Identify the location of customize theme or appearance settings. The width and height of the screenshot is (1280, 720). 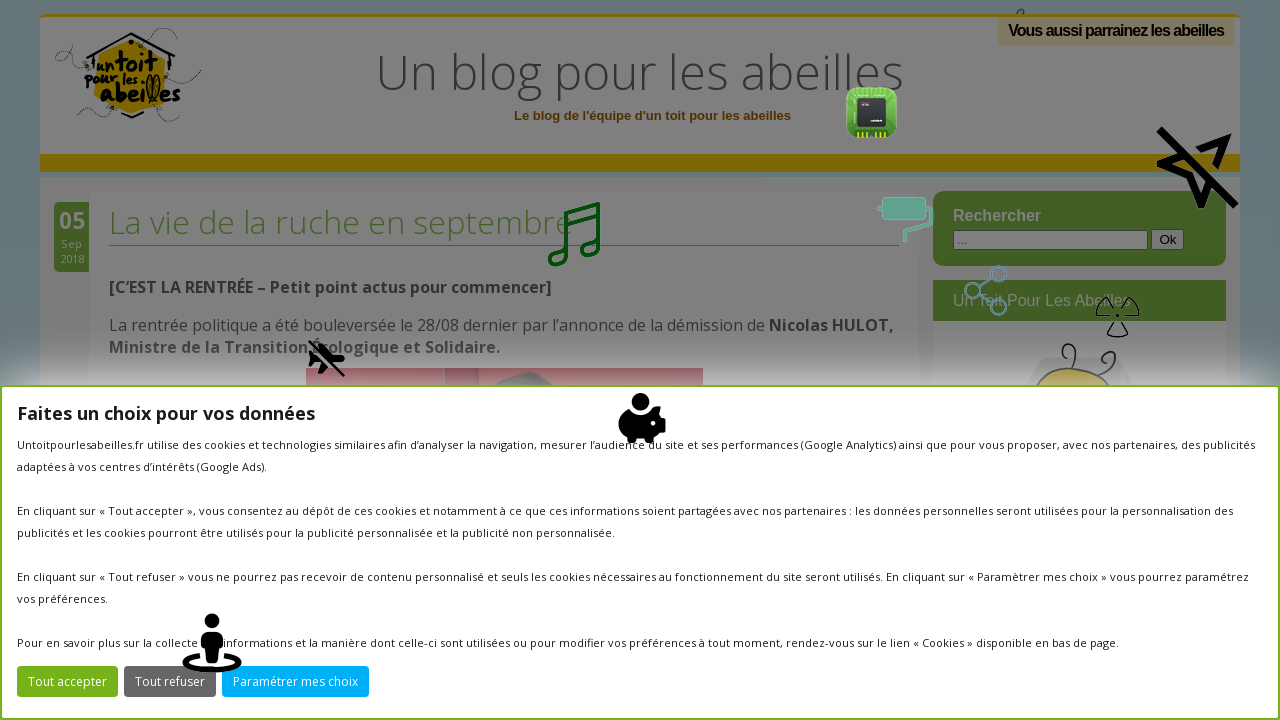
(905, 216).